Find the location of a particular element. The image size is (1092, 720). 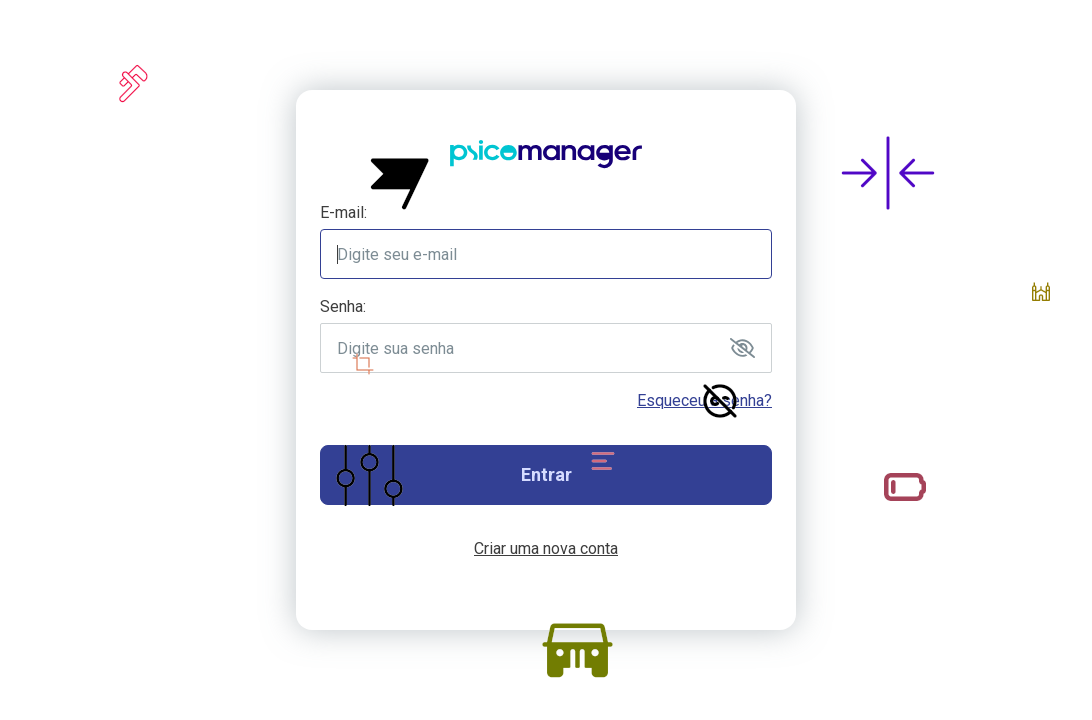

indicates low battery level is located at coordinates (905, 487).